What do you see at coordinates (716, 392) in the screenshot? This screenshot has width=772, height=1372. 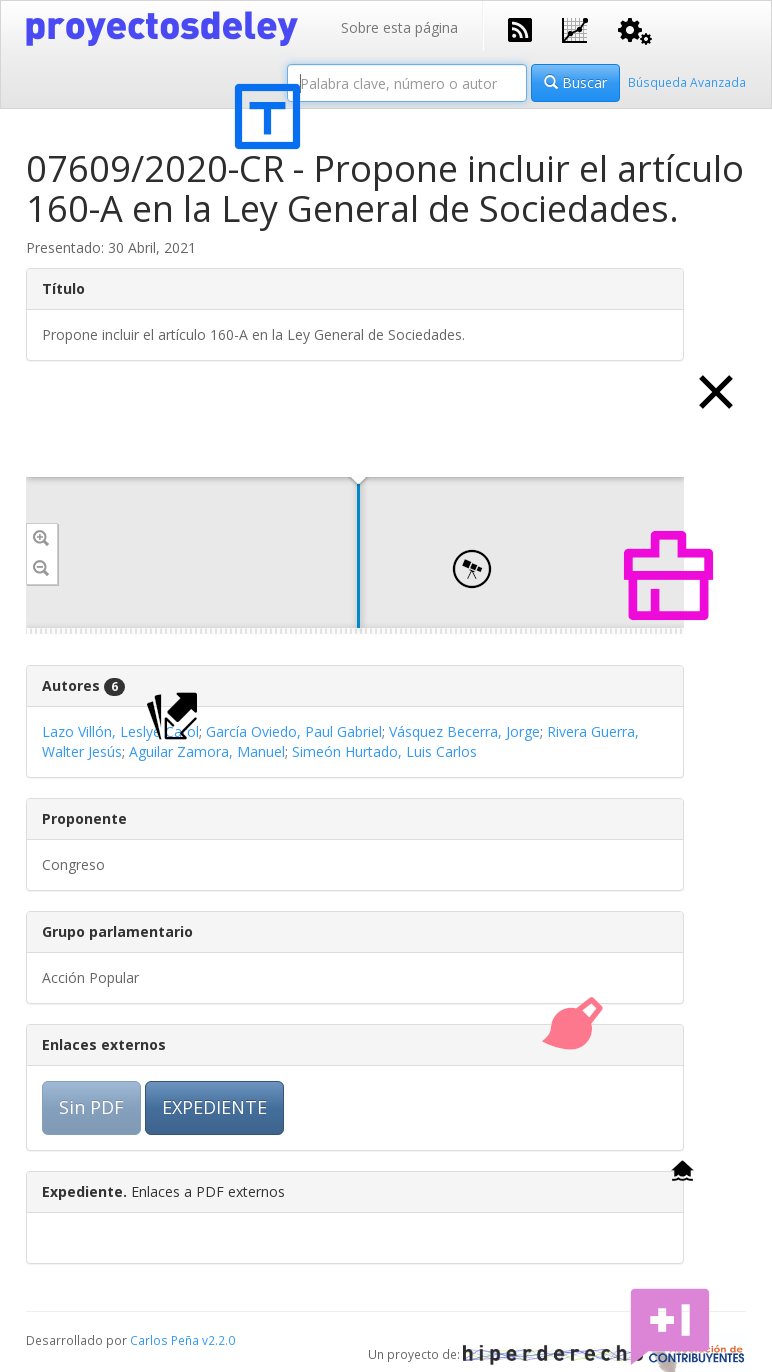 I see `close the current window or dialog` at bounding box center [716, 392].